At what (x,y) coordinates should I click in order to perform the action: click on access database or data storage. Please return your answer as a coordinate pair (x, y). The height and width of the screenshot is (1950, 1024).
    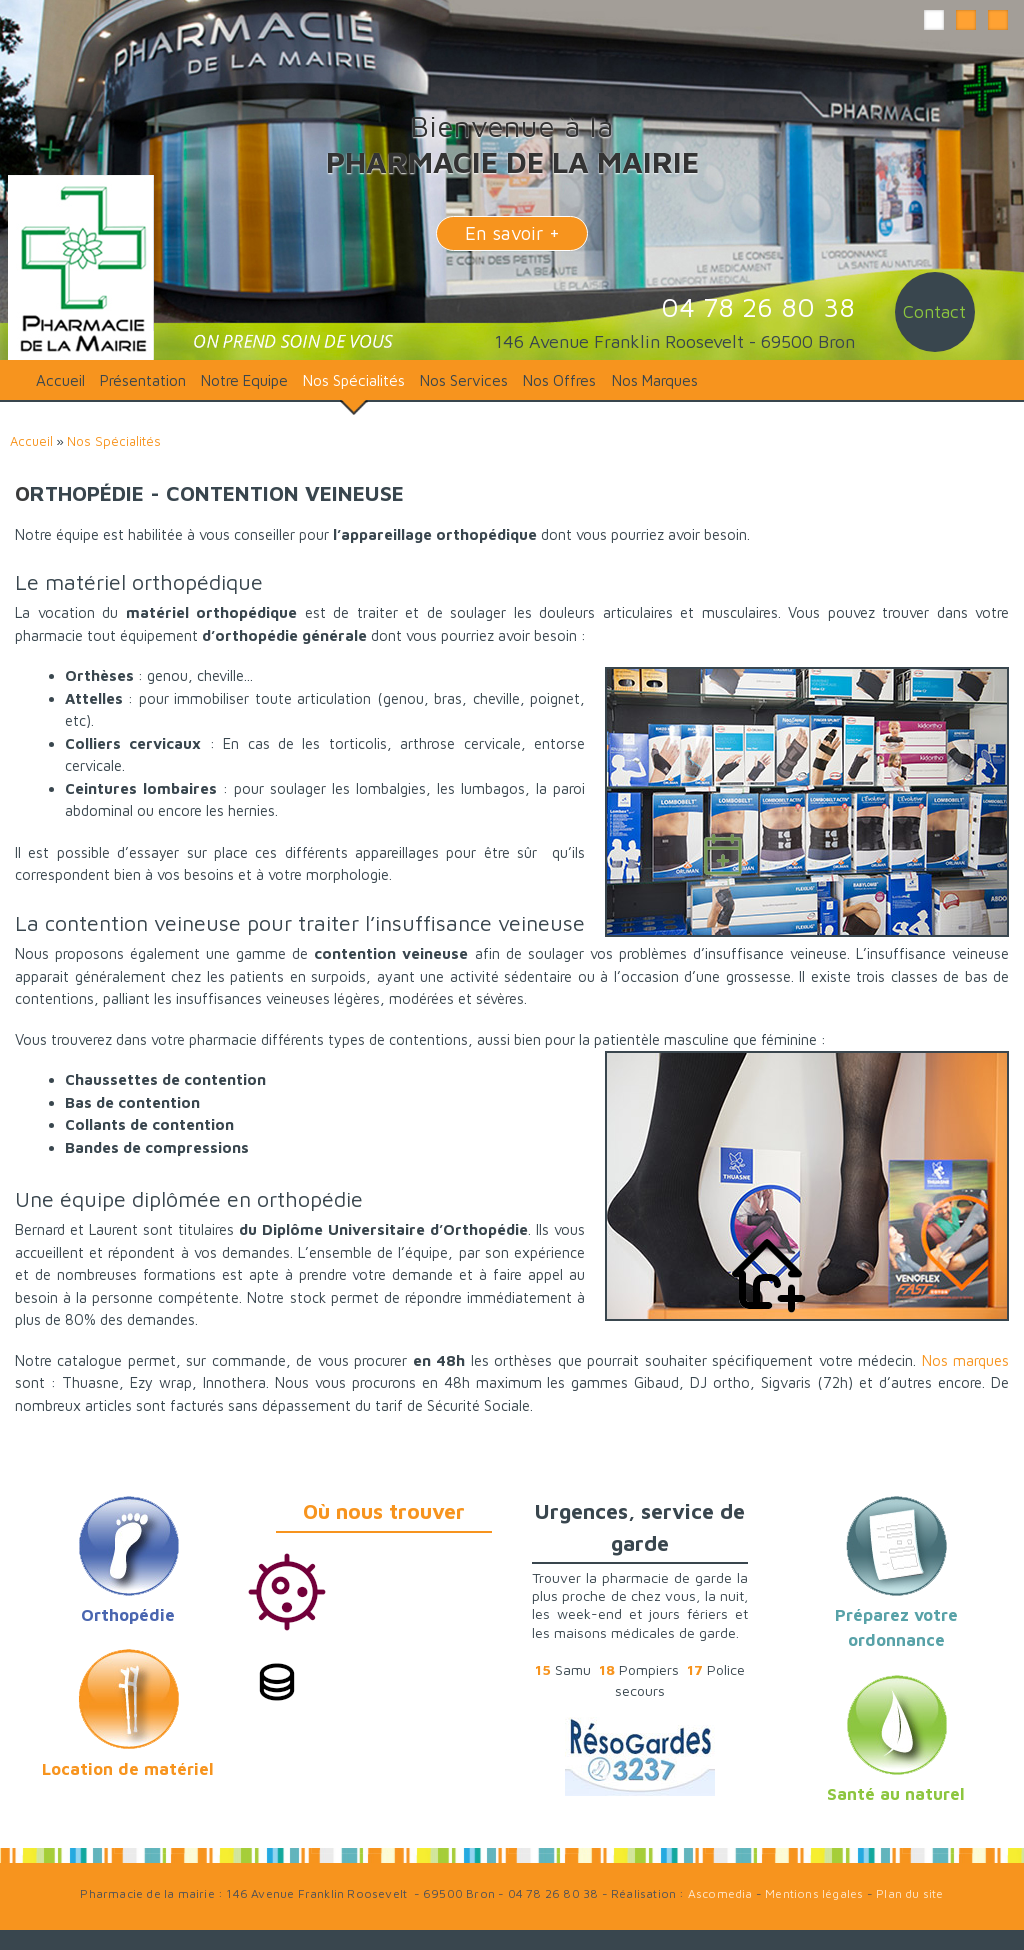
    Looking at the image, I should click on (277, 1682).